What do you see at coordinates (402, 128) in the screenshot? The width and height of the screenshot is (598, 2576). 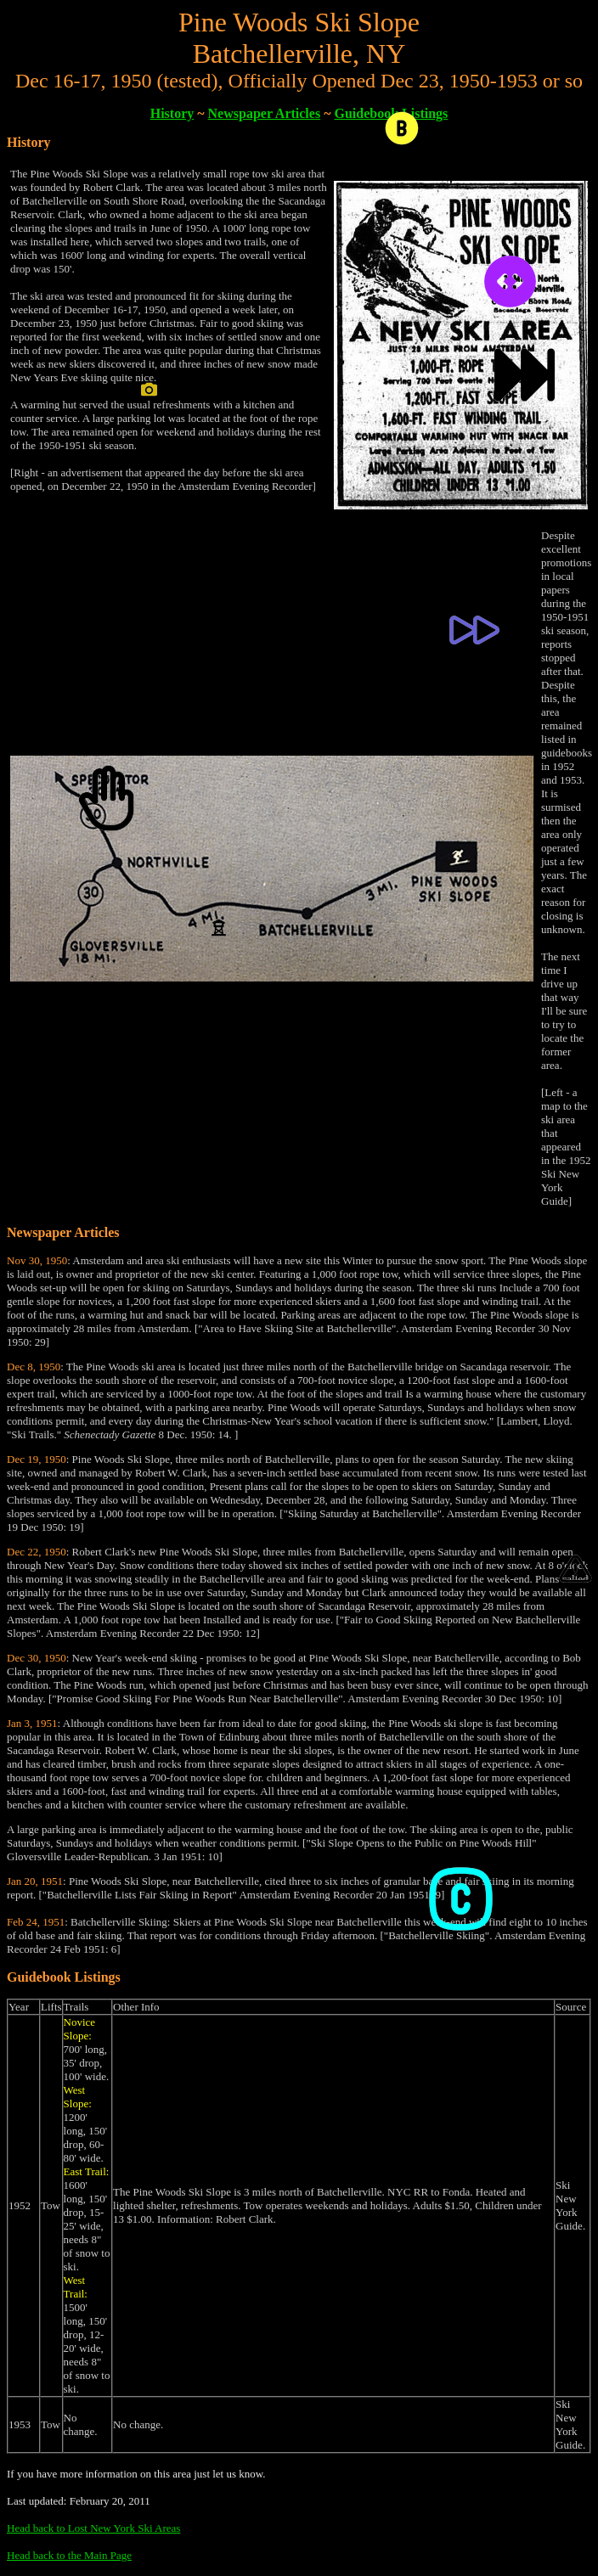 I see `apply bold formatting to selected text` at bounding box center [402, 128].